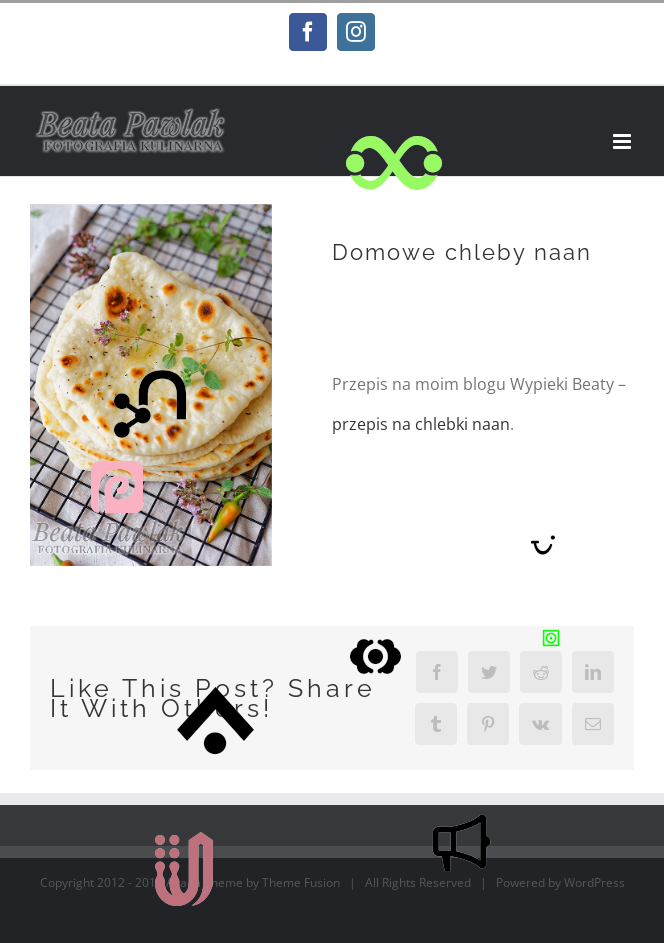 The width and height of the screenshot is (664, 943). What do you see at coordinates (551, 638) in the screenshot?
I see `adjust speaker or audio output settings` at bounding box center [551, 638].